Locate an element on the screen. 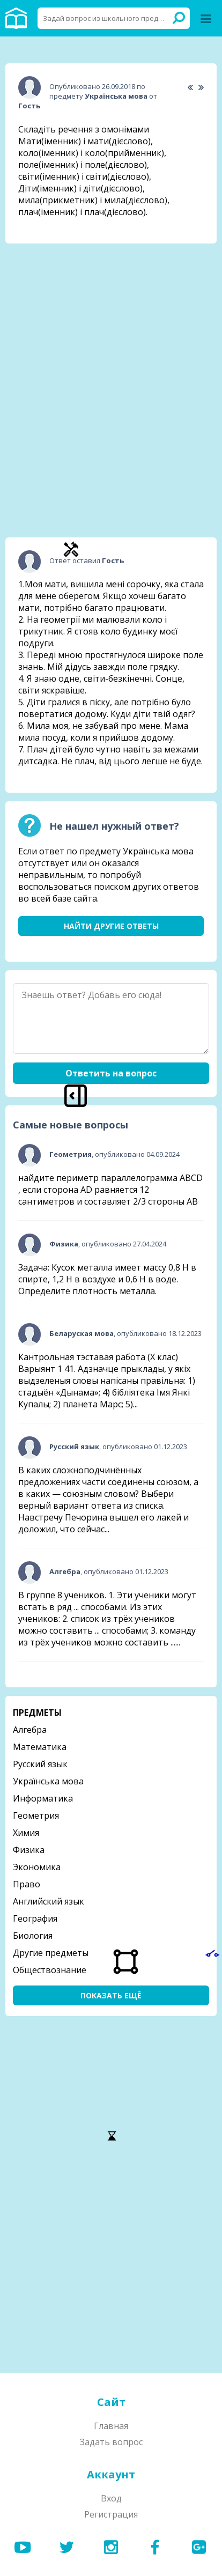  indicates circuit is disconnected or open is located at coordinates (212, 1955).